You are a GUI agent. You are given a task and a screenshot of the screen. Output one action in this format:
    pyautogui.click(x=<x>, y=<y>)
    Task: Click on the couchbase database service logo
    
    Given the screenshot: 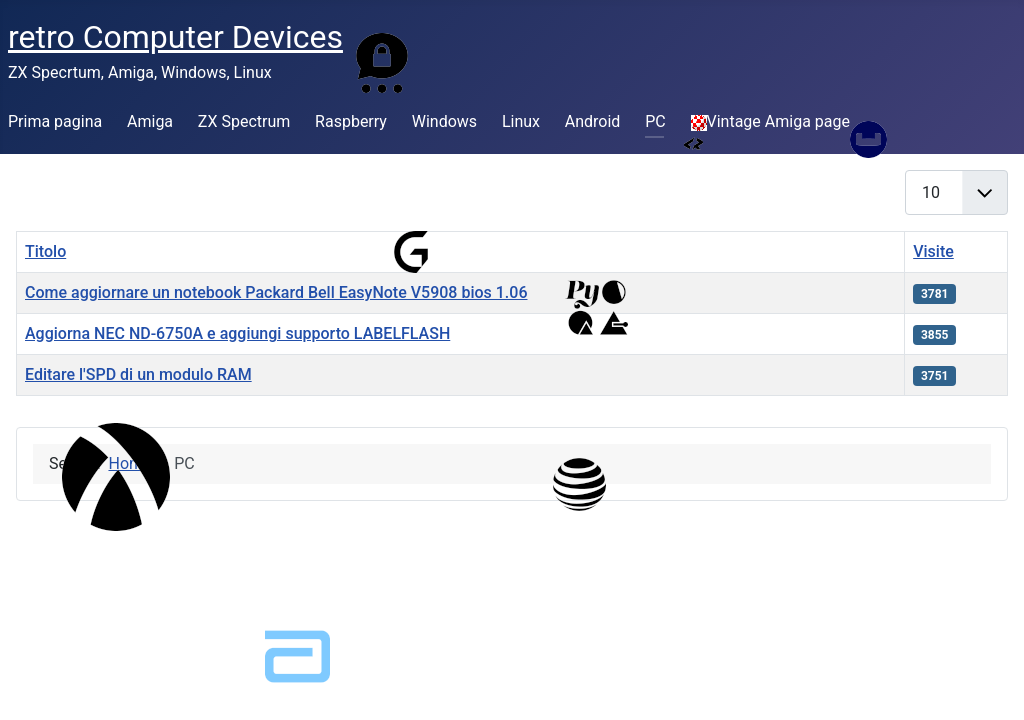 What is the action you would take?
    pyautogui.click(x=868, y=139)
    